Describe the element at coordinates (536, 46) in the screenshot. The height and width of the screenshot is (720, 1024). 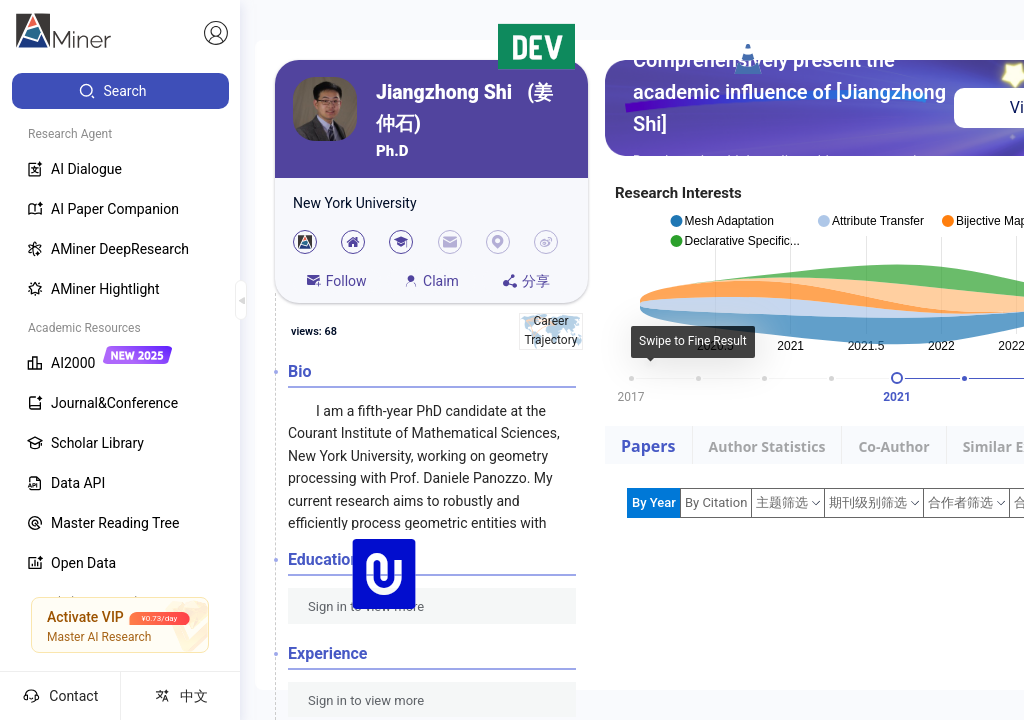
I see `visit the DEV Community platform` at that location.